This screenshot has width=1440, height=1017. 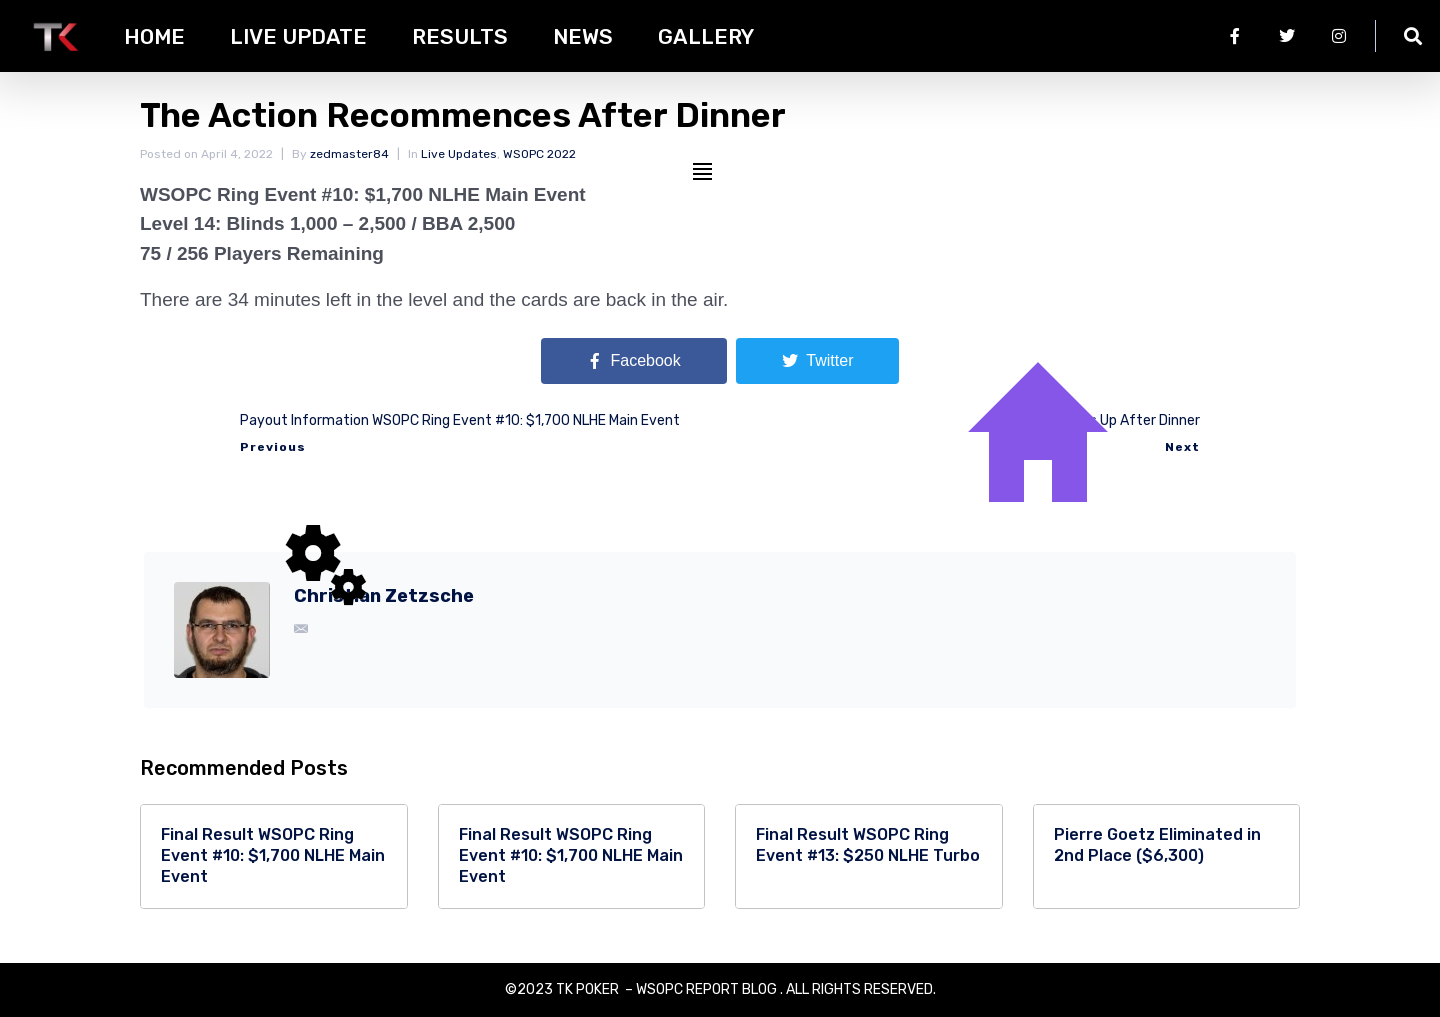 What do you see at coordinates (1038, 432) in the screenshot?
I see `navigate to the home screen` at bounding box center [1038, 432].